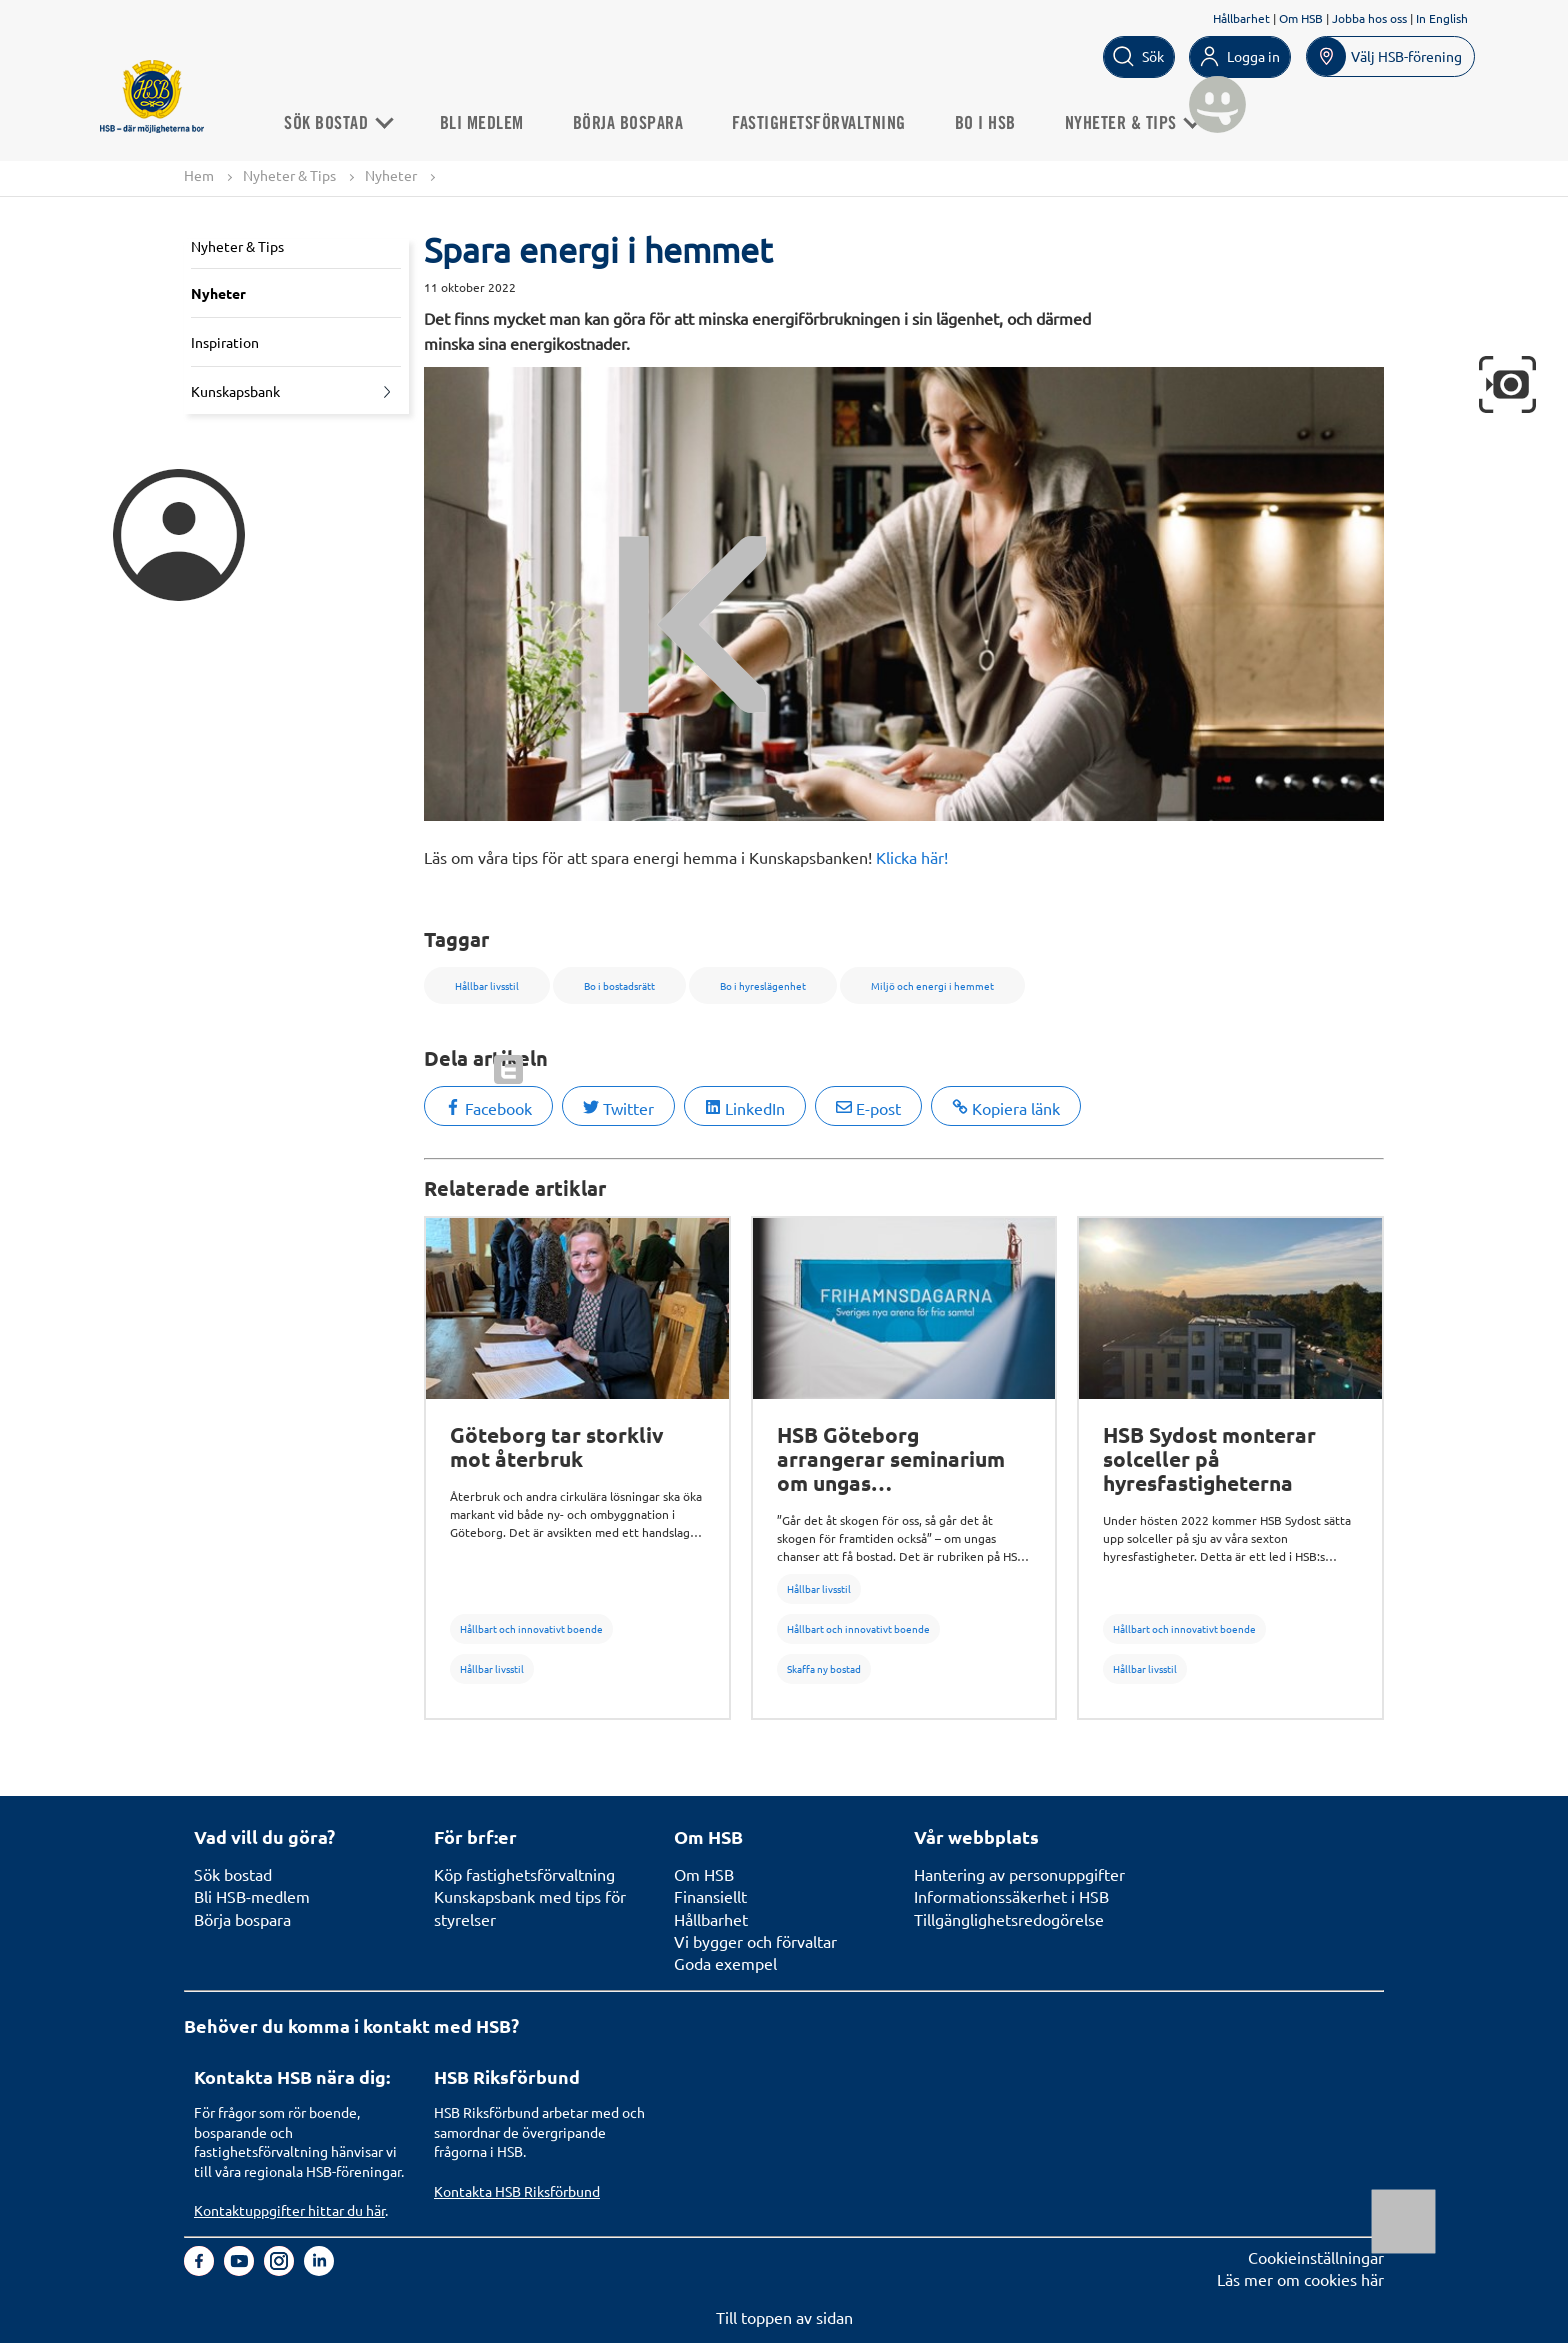 The height and width of the screenshot is (2343, 1568). What do you see at coordinates (1403, 2221) in the screenshot?
I see `stop media playback` at bounding box center [1403, 2221].